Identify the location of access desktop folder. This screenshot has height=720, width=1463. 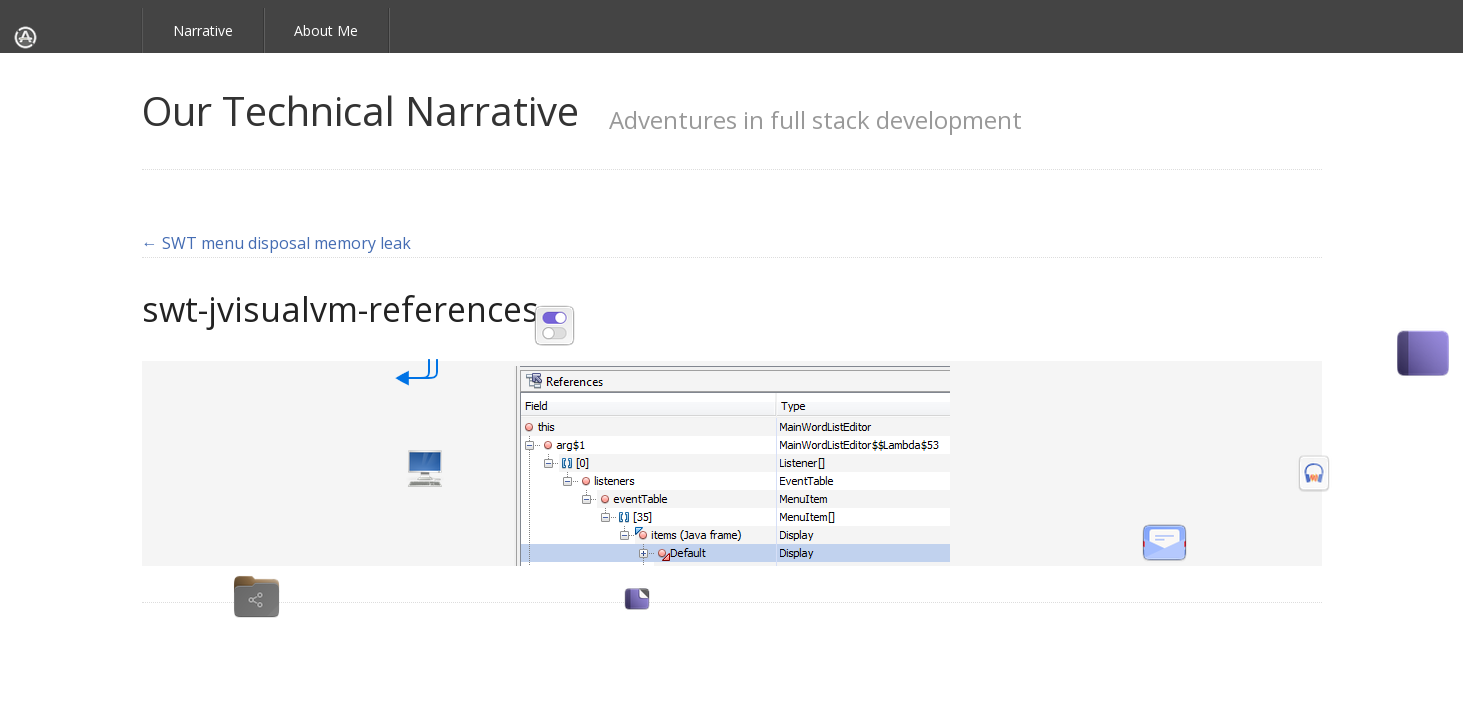
(1423, 352).